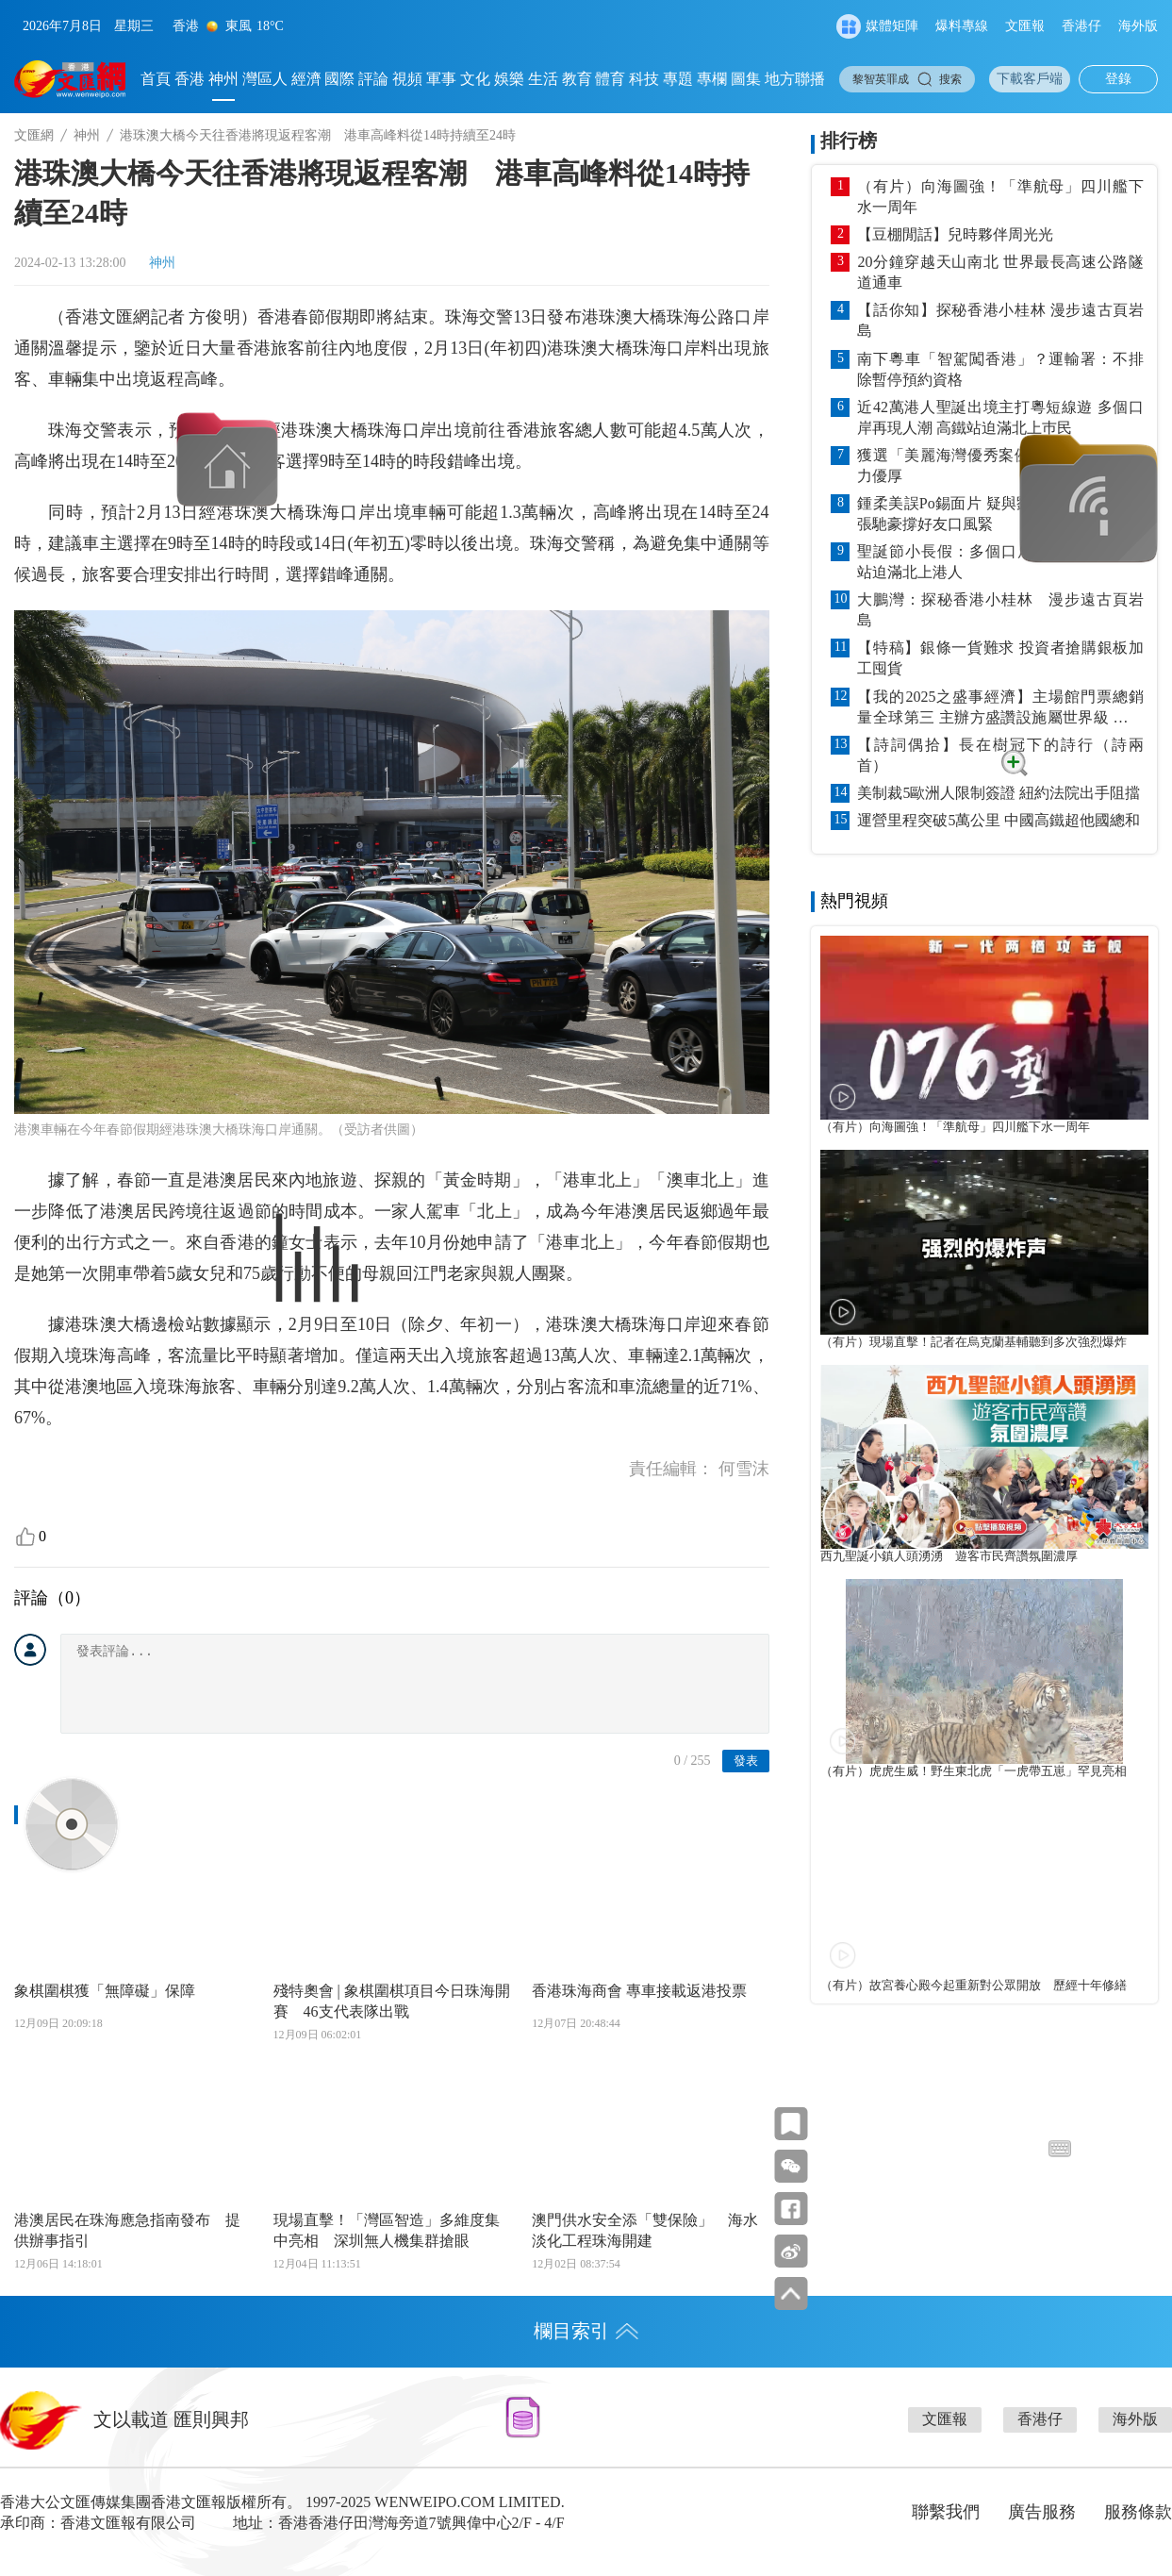 This screenshot has width=1172, height=2576. Describe the element at coordinates (1060, 2149) in the screenshot. I see `access keyboard settings` at that location.